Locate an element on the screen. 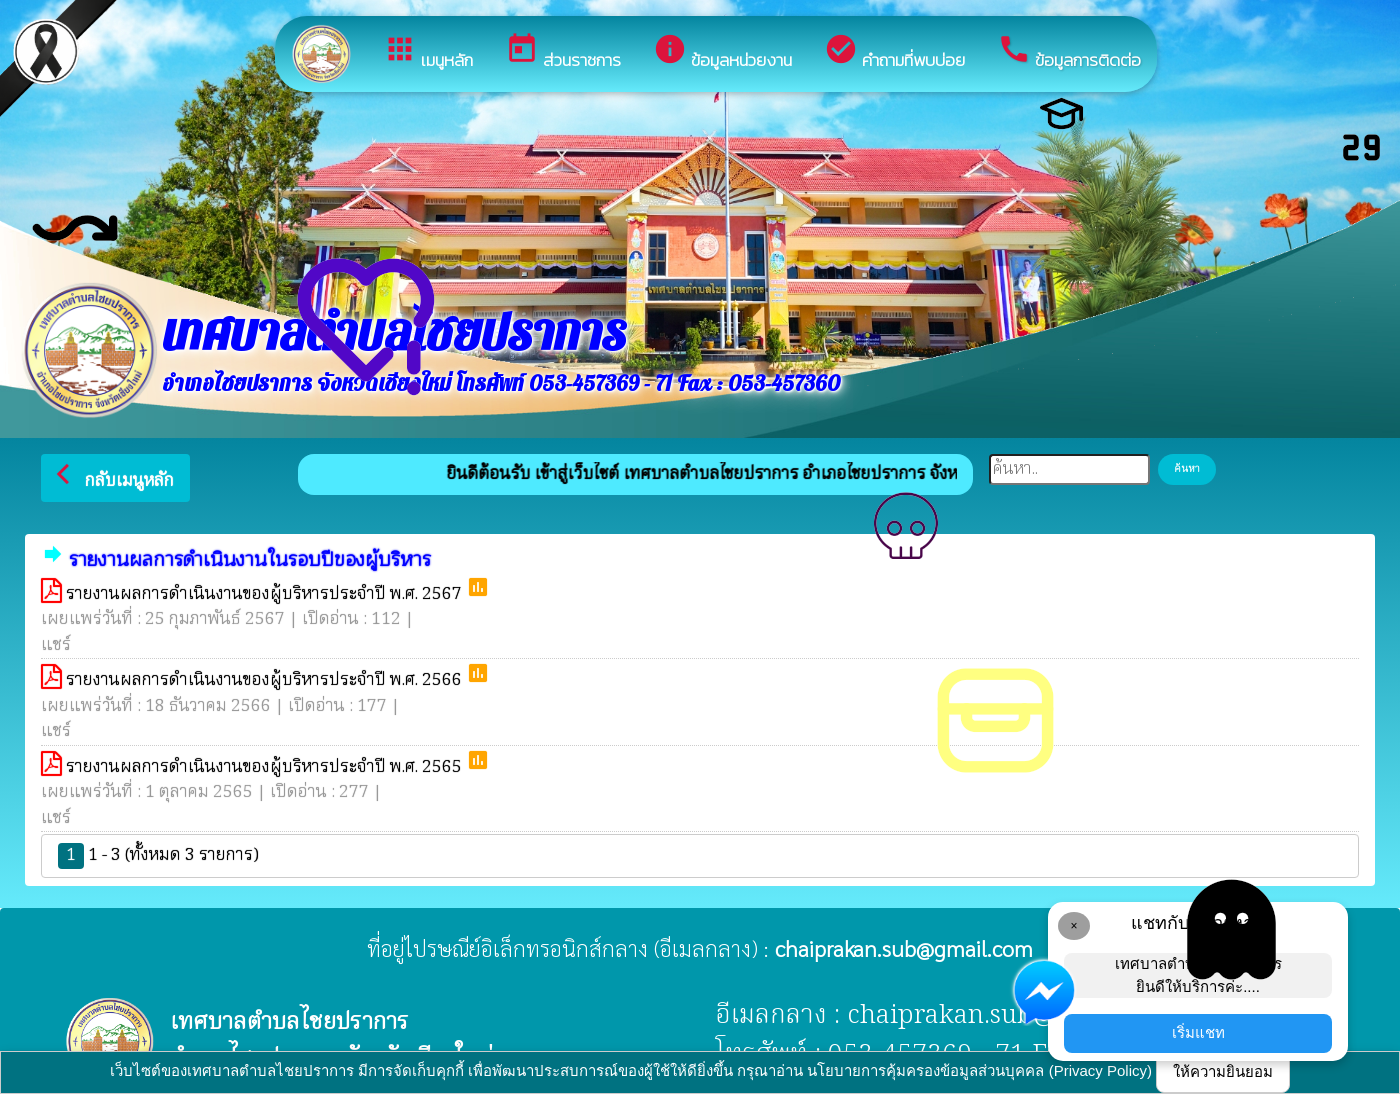  indicates an issue with a liked or favorited item is located at coordinates (366, 320).